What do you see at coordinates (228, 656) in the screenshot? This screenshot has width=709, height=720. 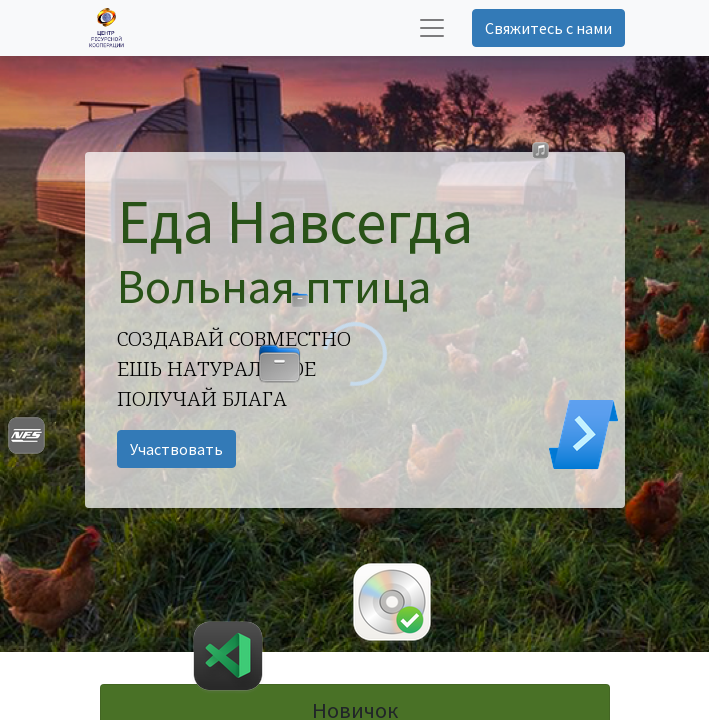 I see `open visual studio code insiders app` at bounding box center [228, 656].